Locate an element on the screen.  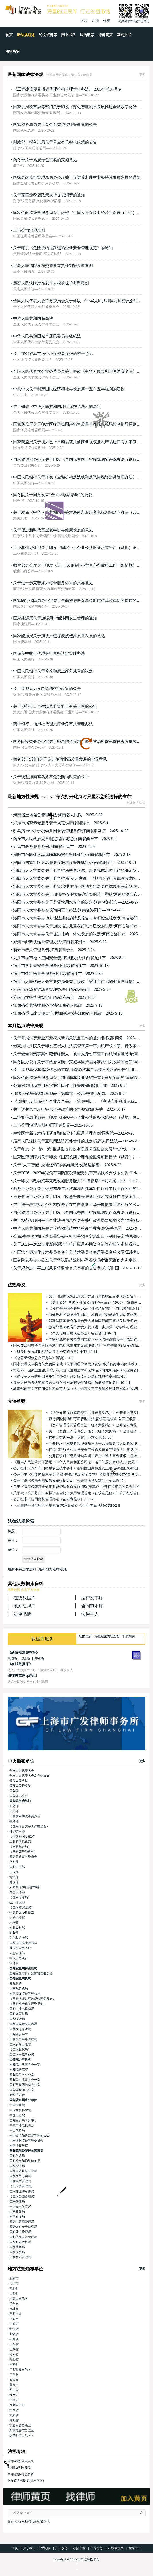
rotate object clockwise is located at coordinates (86, 744).